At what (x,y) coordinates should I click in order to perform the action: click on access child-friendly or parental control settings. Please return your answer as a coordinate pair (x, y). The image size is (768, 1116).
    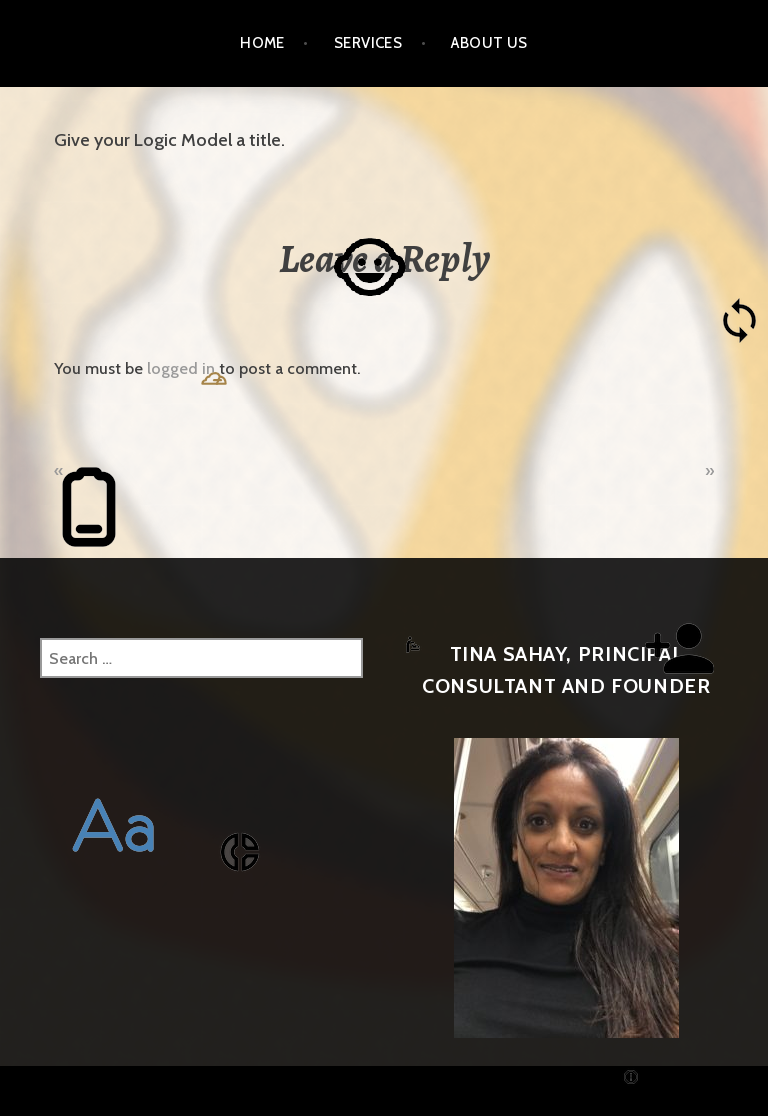
    Looking at the image, I should click on (370, 267).